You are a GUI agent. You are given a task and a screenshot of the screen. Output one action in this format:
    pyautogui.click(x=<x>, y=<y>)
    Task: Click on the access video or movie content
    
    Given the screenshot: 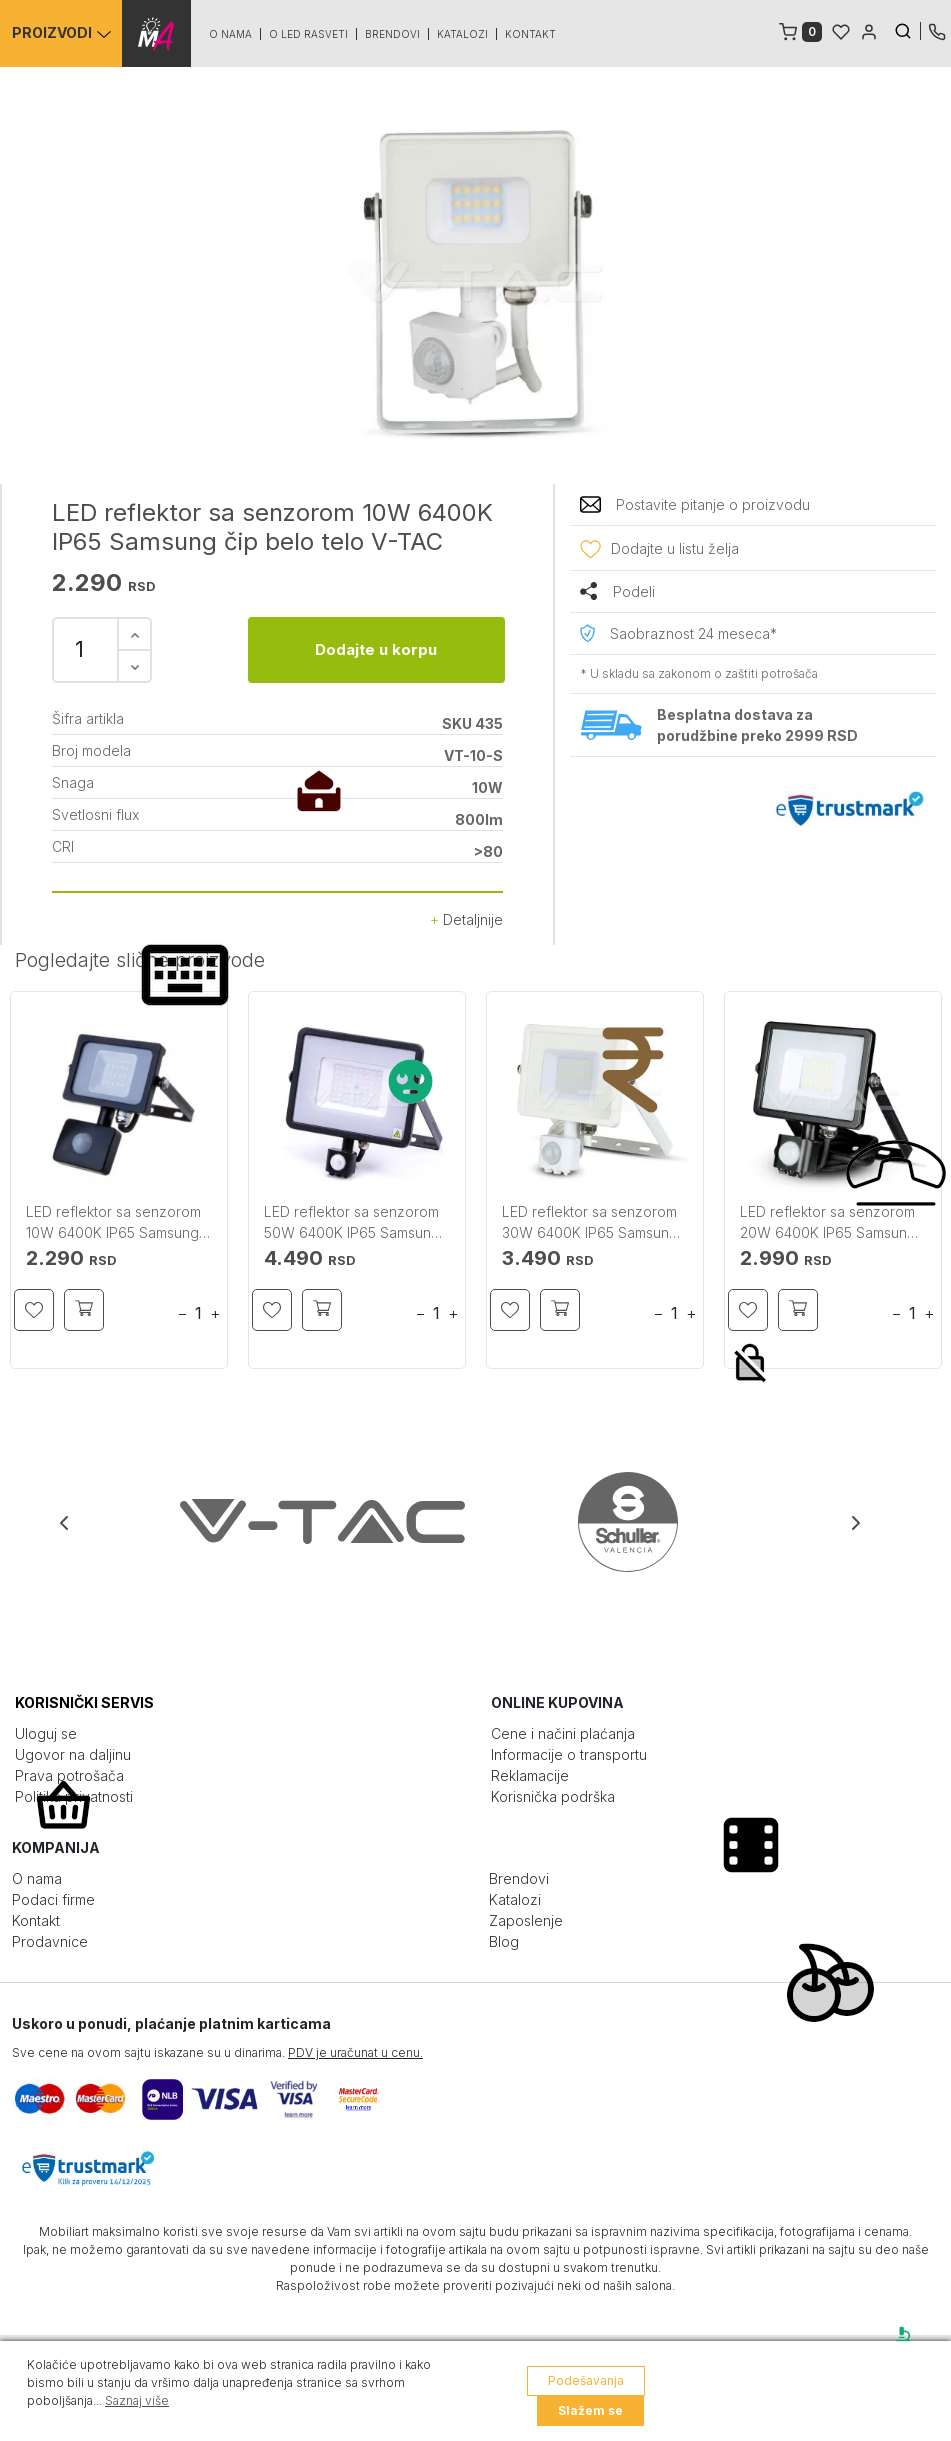 What is the action you would take?
    pyautogui.click(x=751, y=1845)
    